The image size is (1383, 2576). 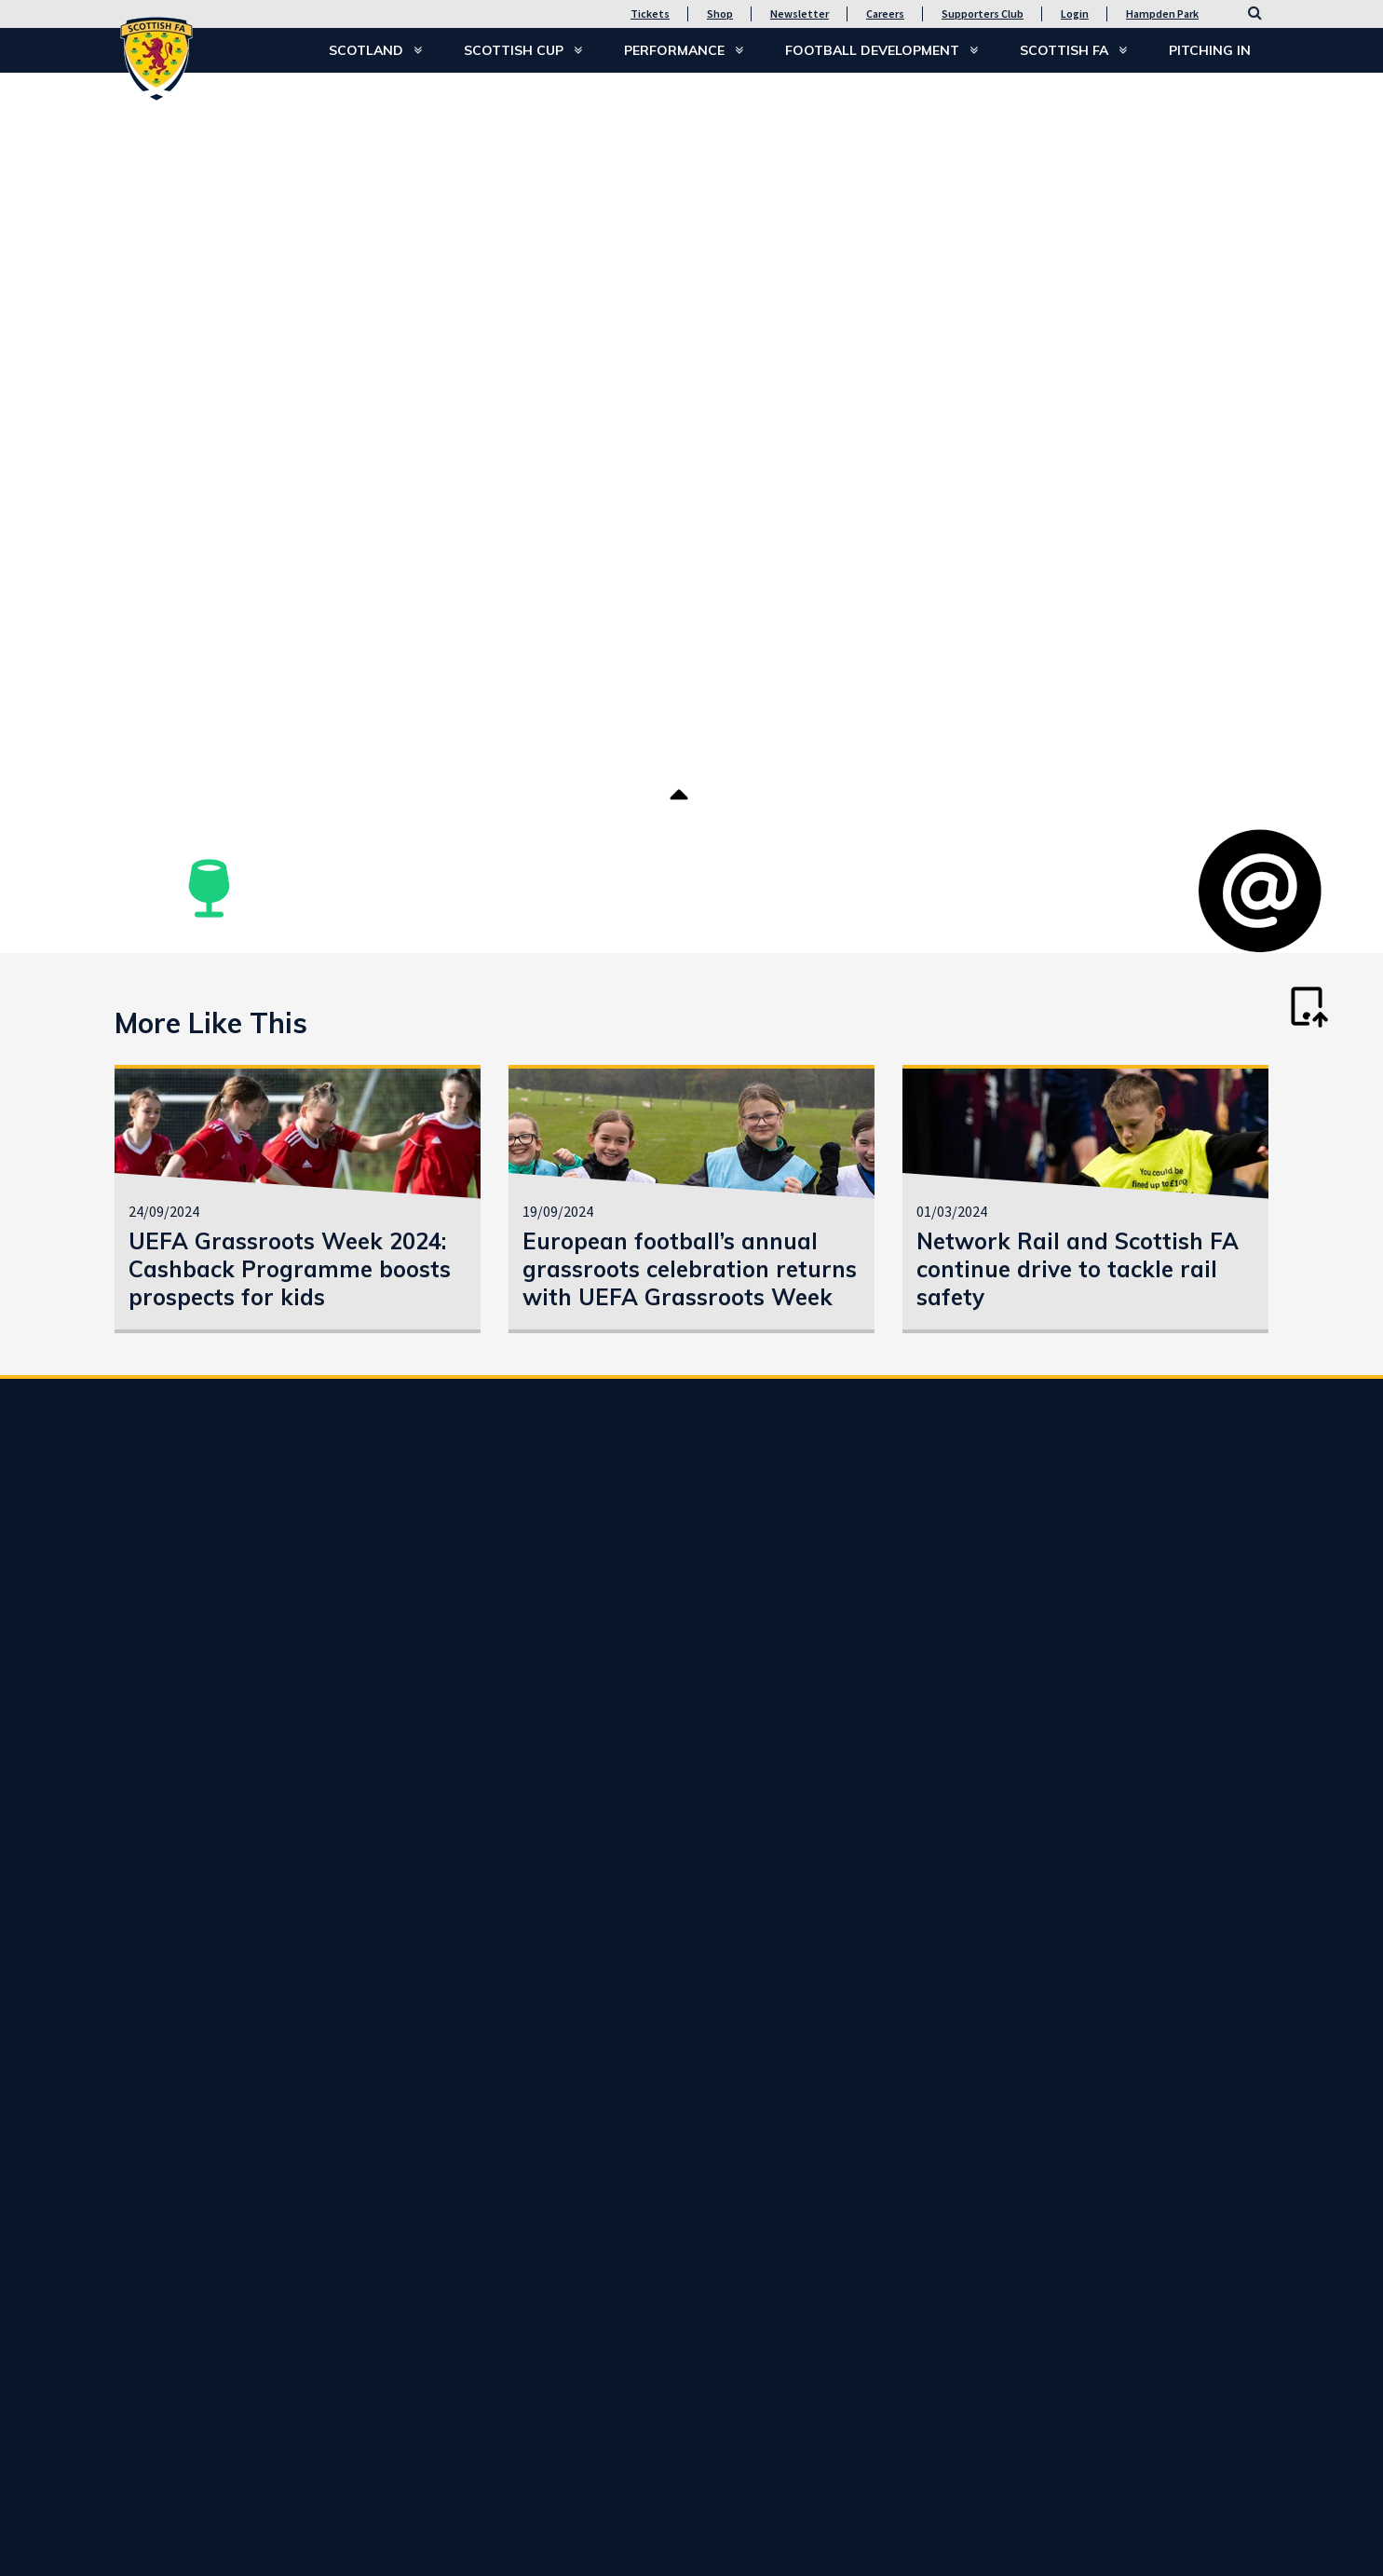 What do you see at coordinates (209, 888) in the screenshot?
I see `view drink or beverage options` at bounding box center [209, 888].